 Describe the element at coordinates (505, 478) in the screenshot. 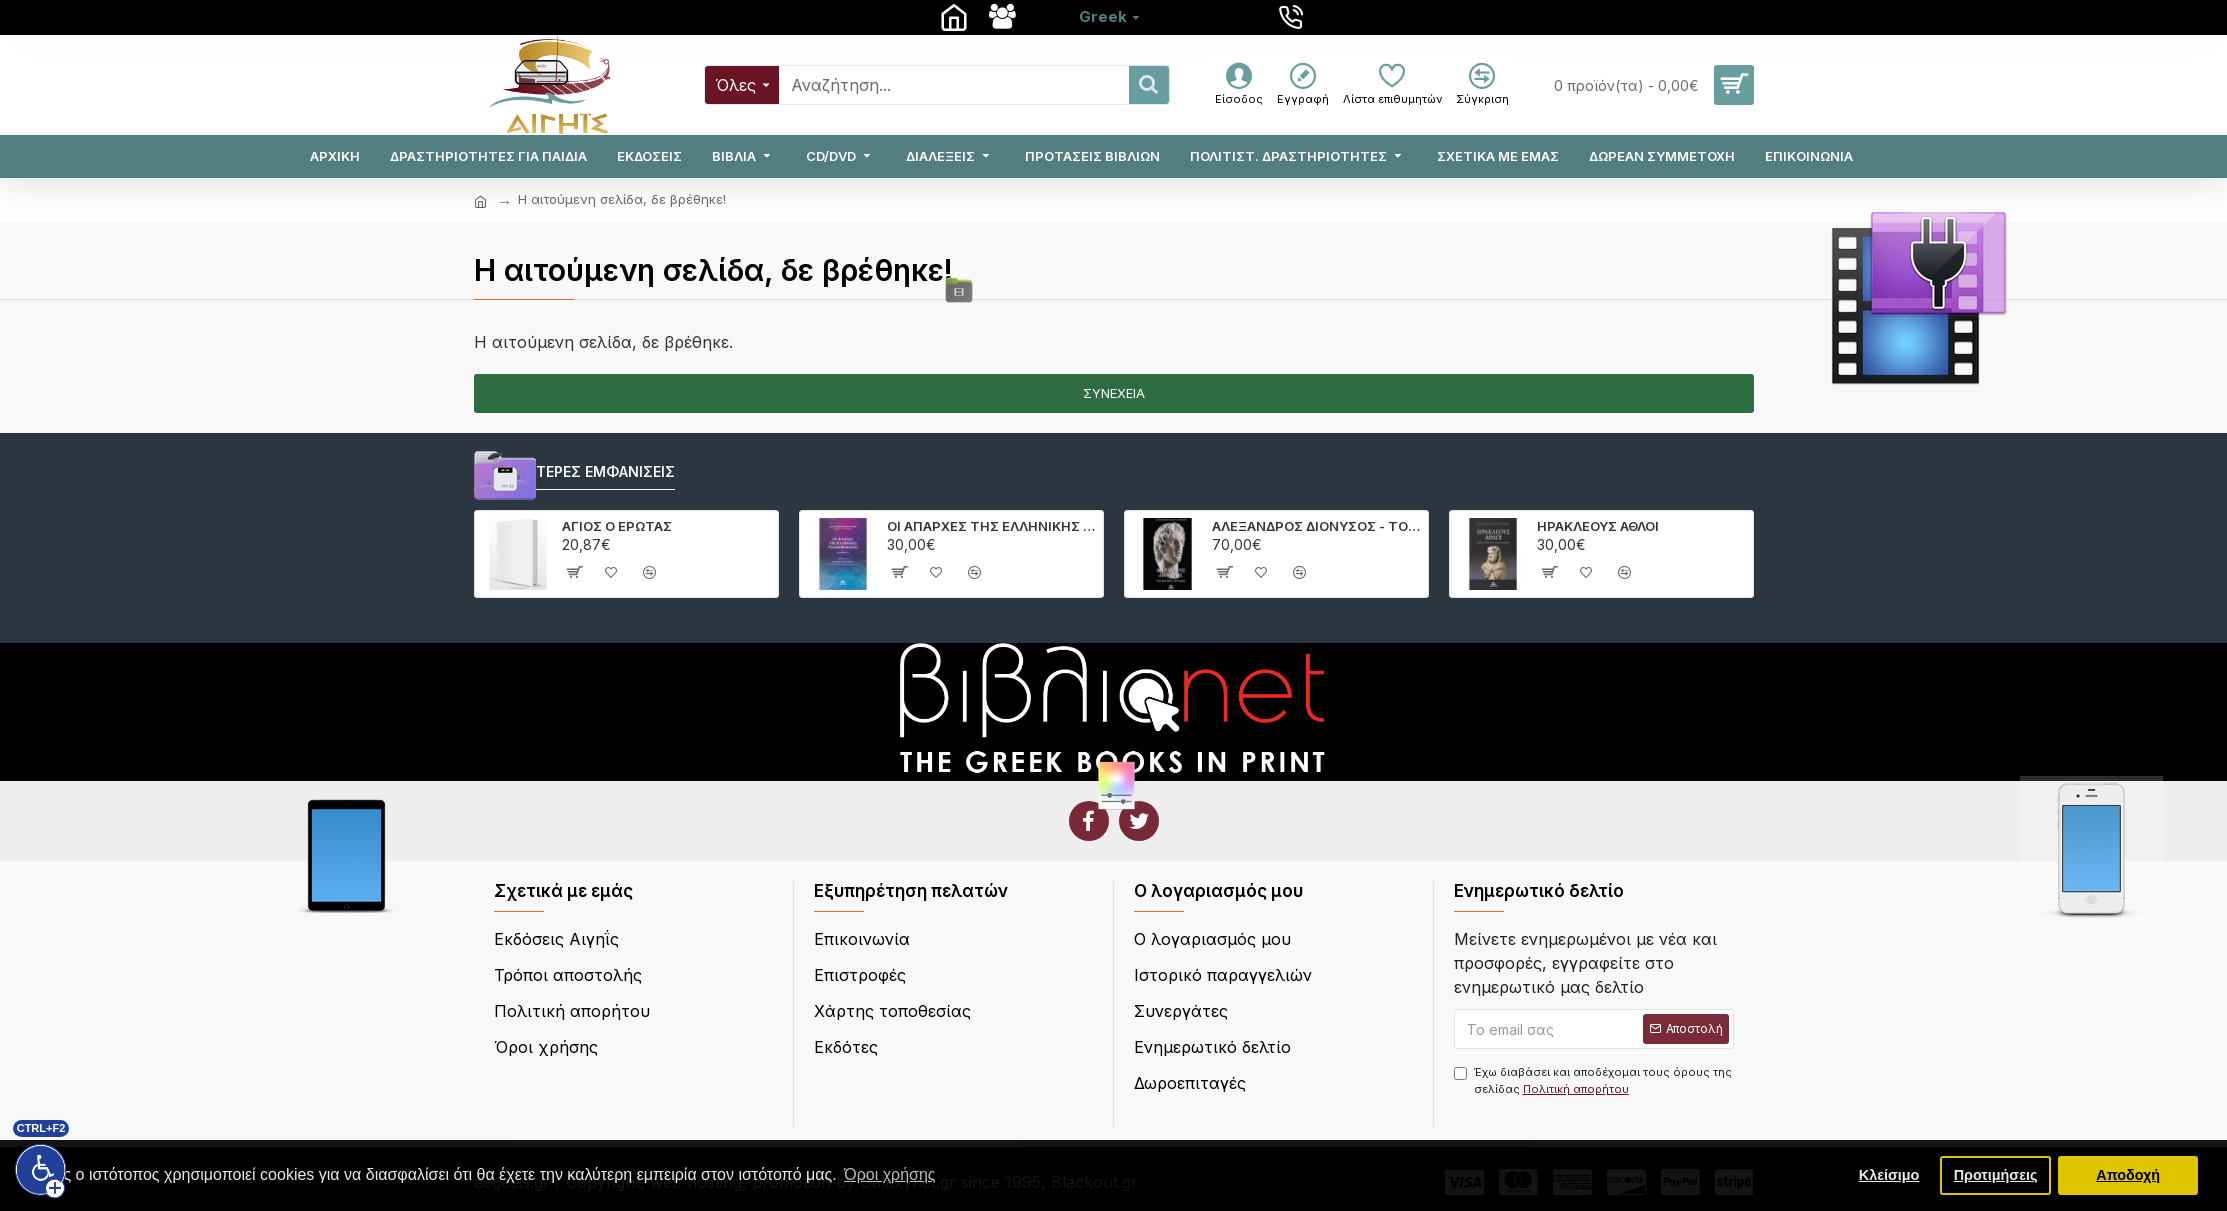

I see `open motrix download manager folder` at that location.